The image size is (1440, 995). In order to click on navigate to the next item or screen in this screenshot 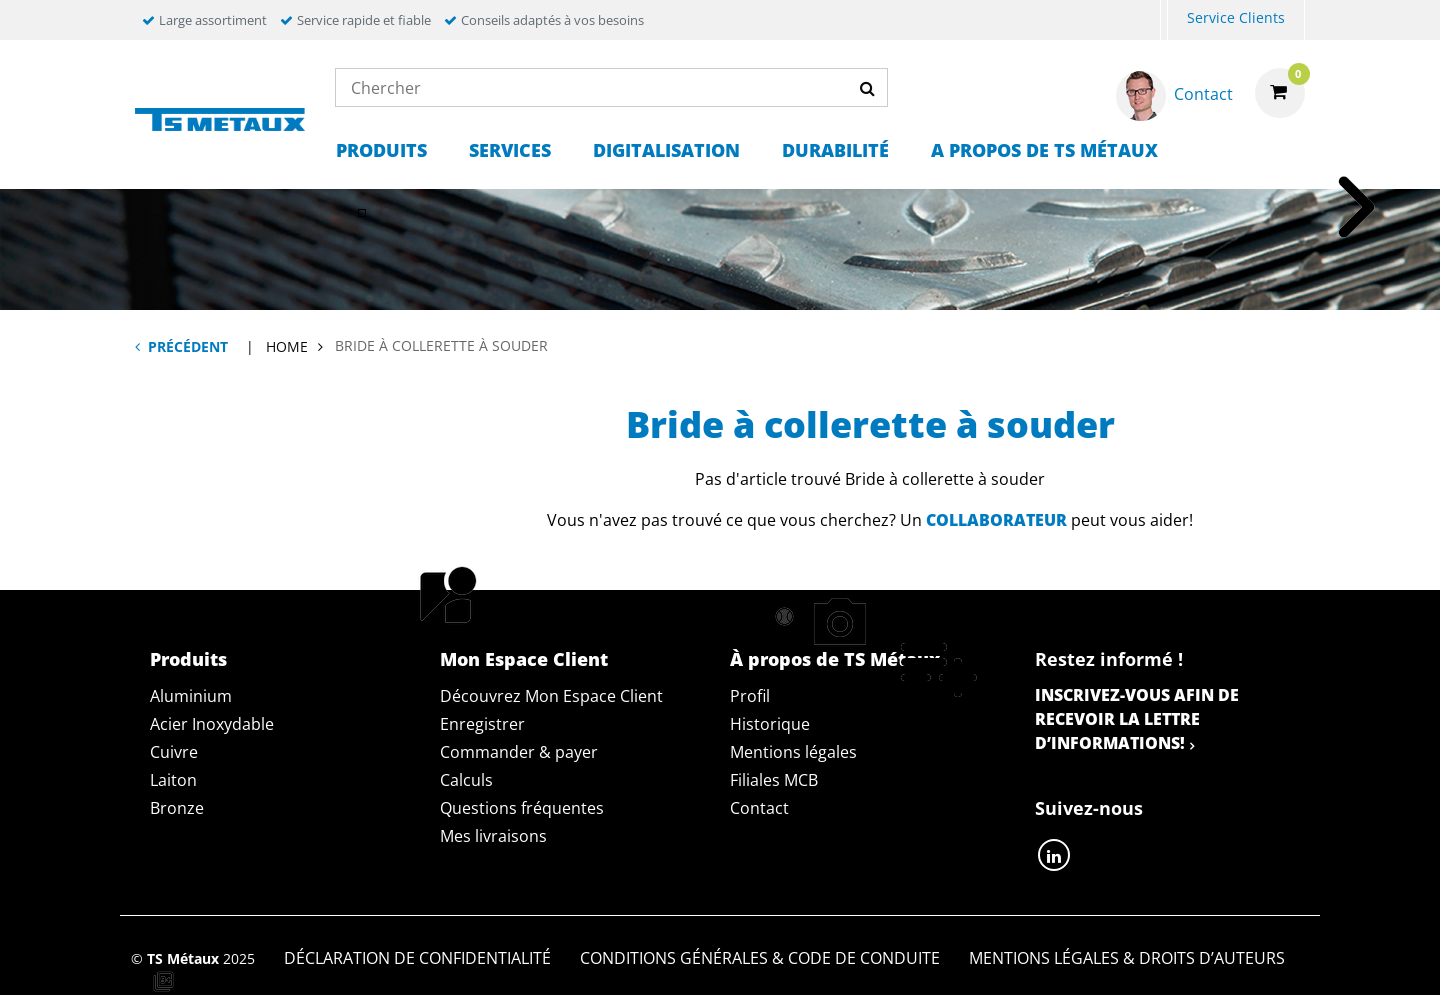, I will do `click(1354, 207)`.